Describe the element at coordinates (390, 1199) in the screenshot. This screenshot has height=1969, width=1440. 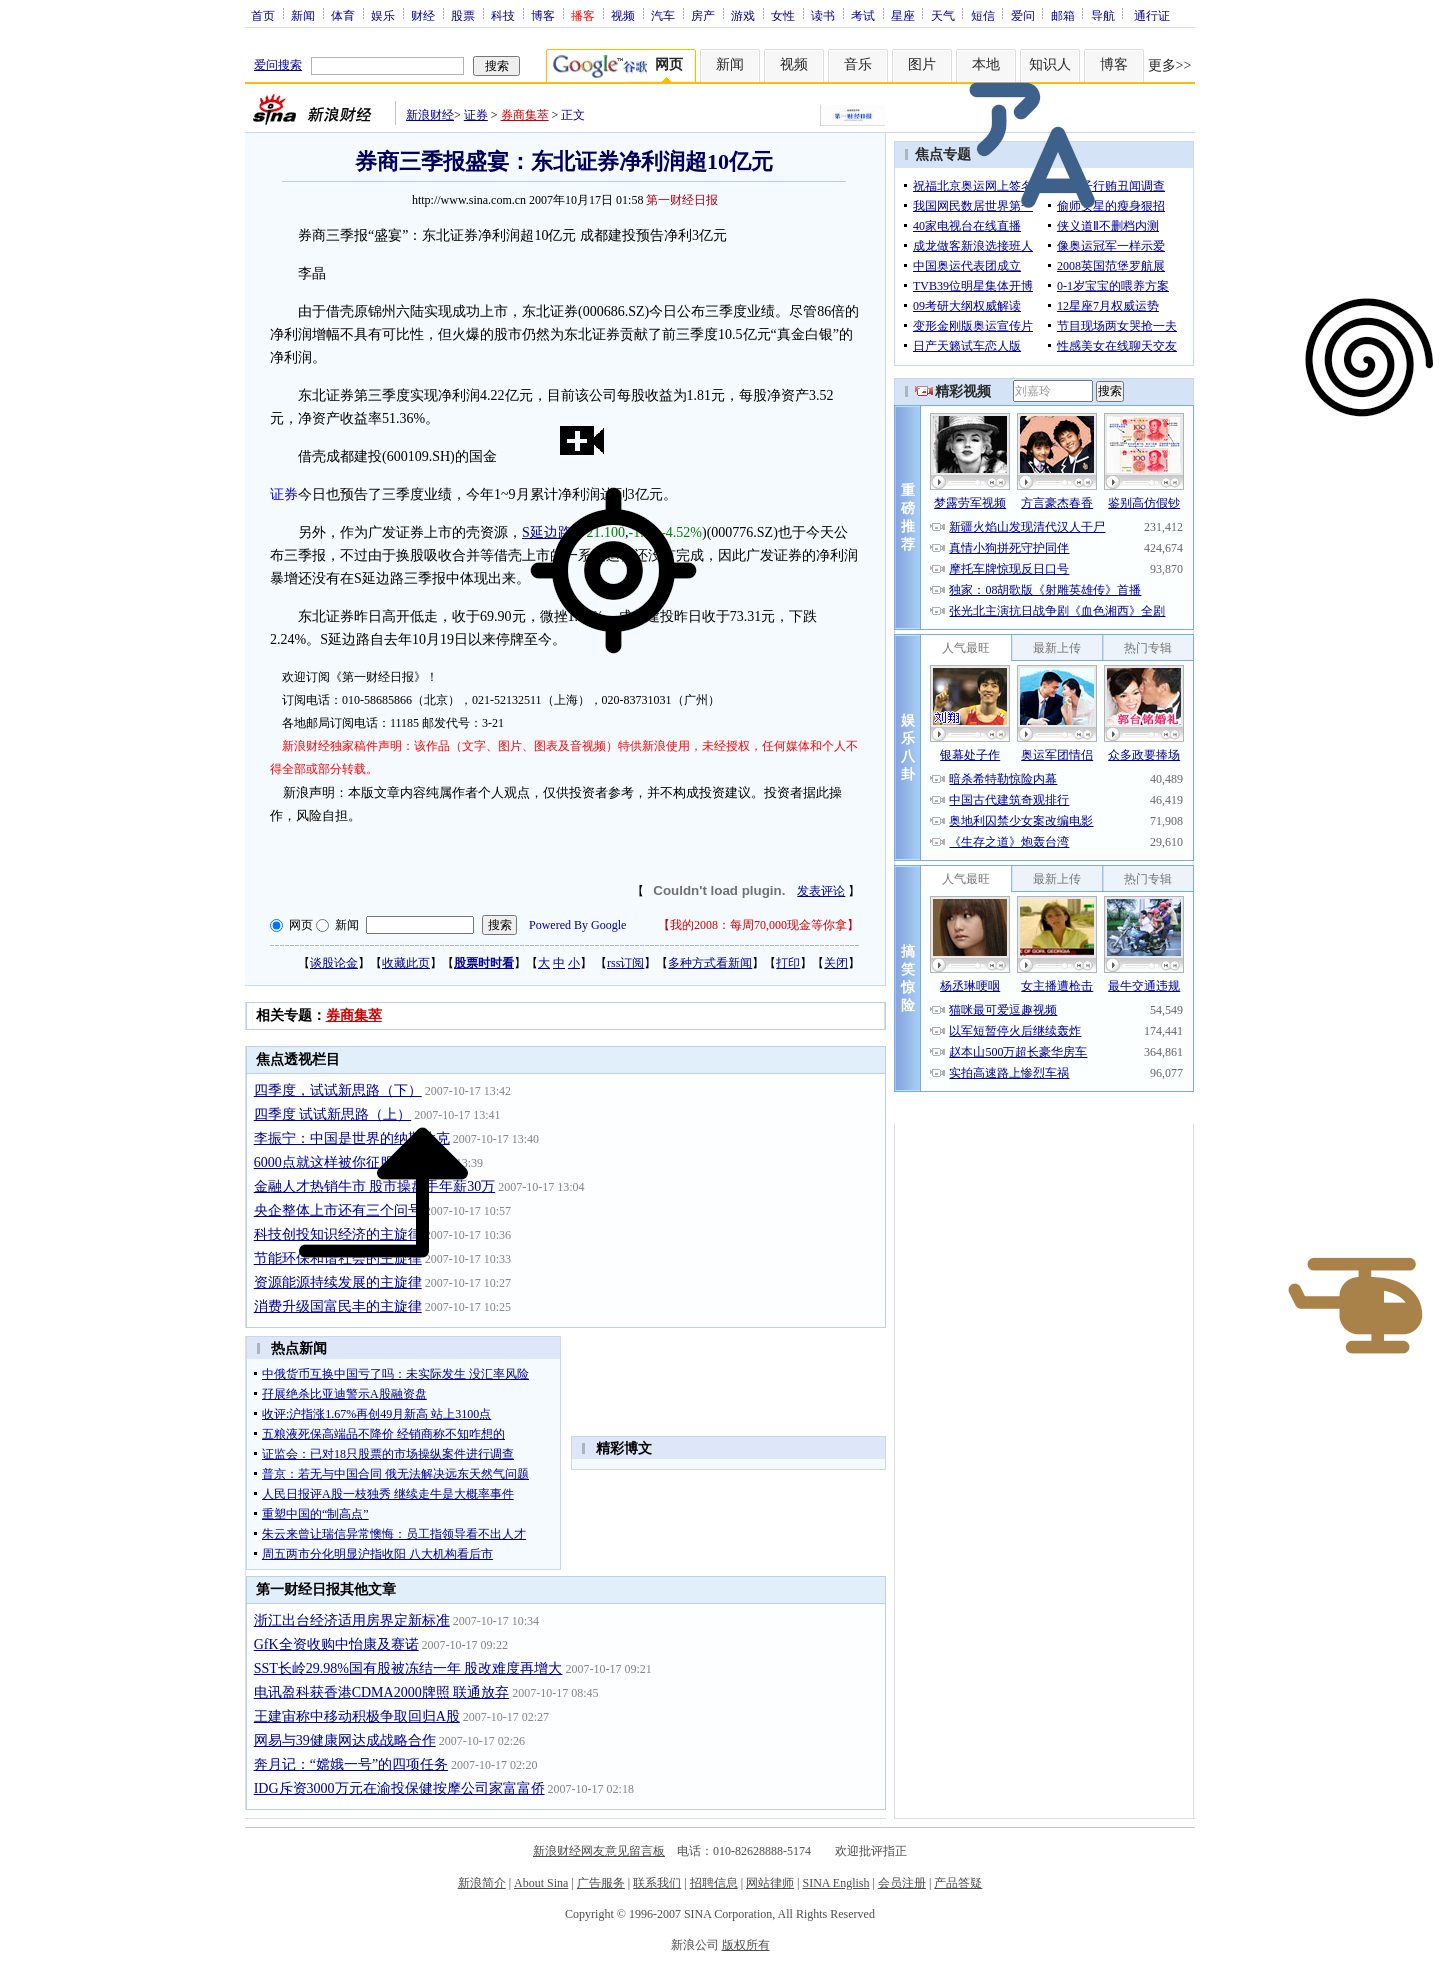
I see `redirect or forward content upward` at that location.